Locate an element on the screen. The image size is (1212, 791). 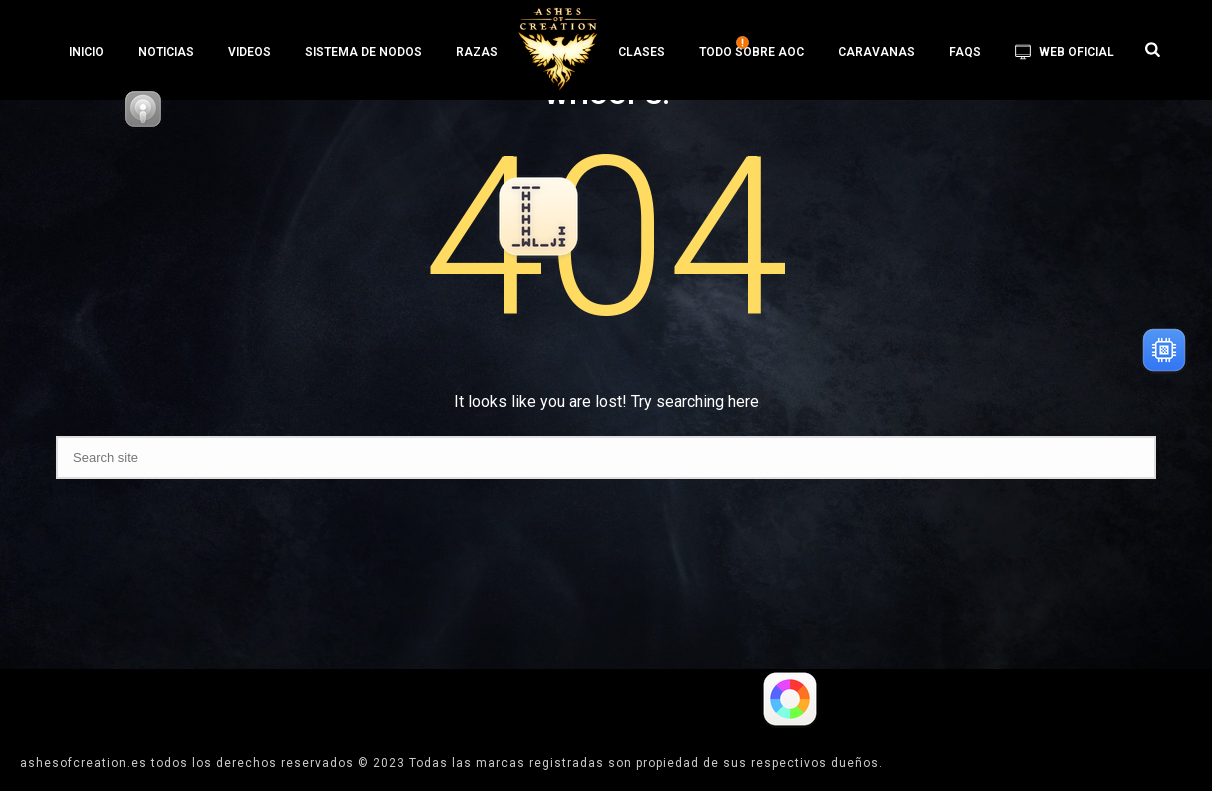
browse electronics or hardware apps is located at coordinates (1164, 350).